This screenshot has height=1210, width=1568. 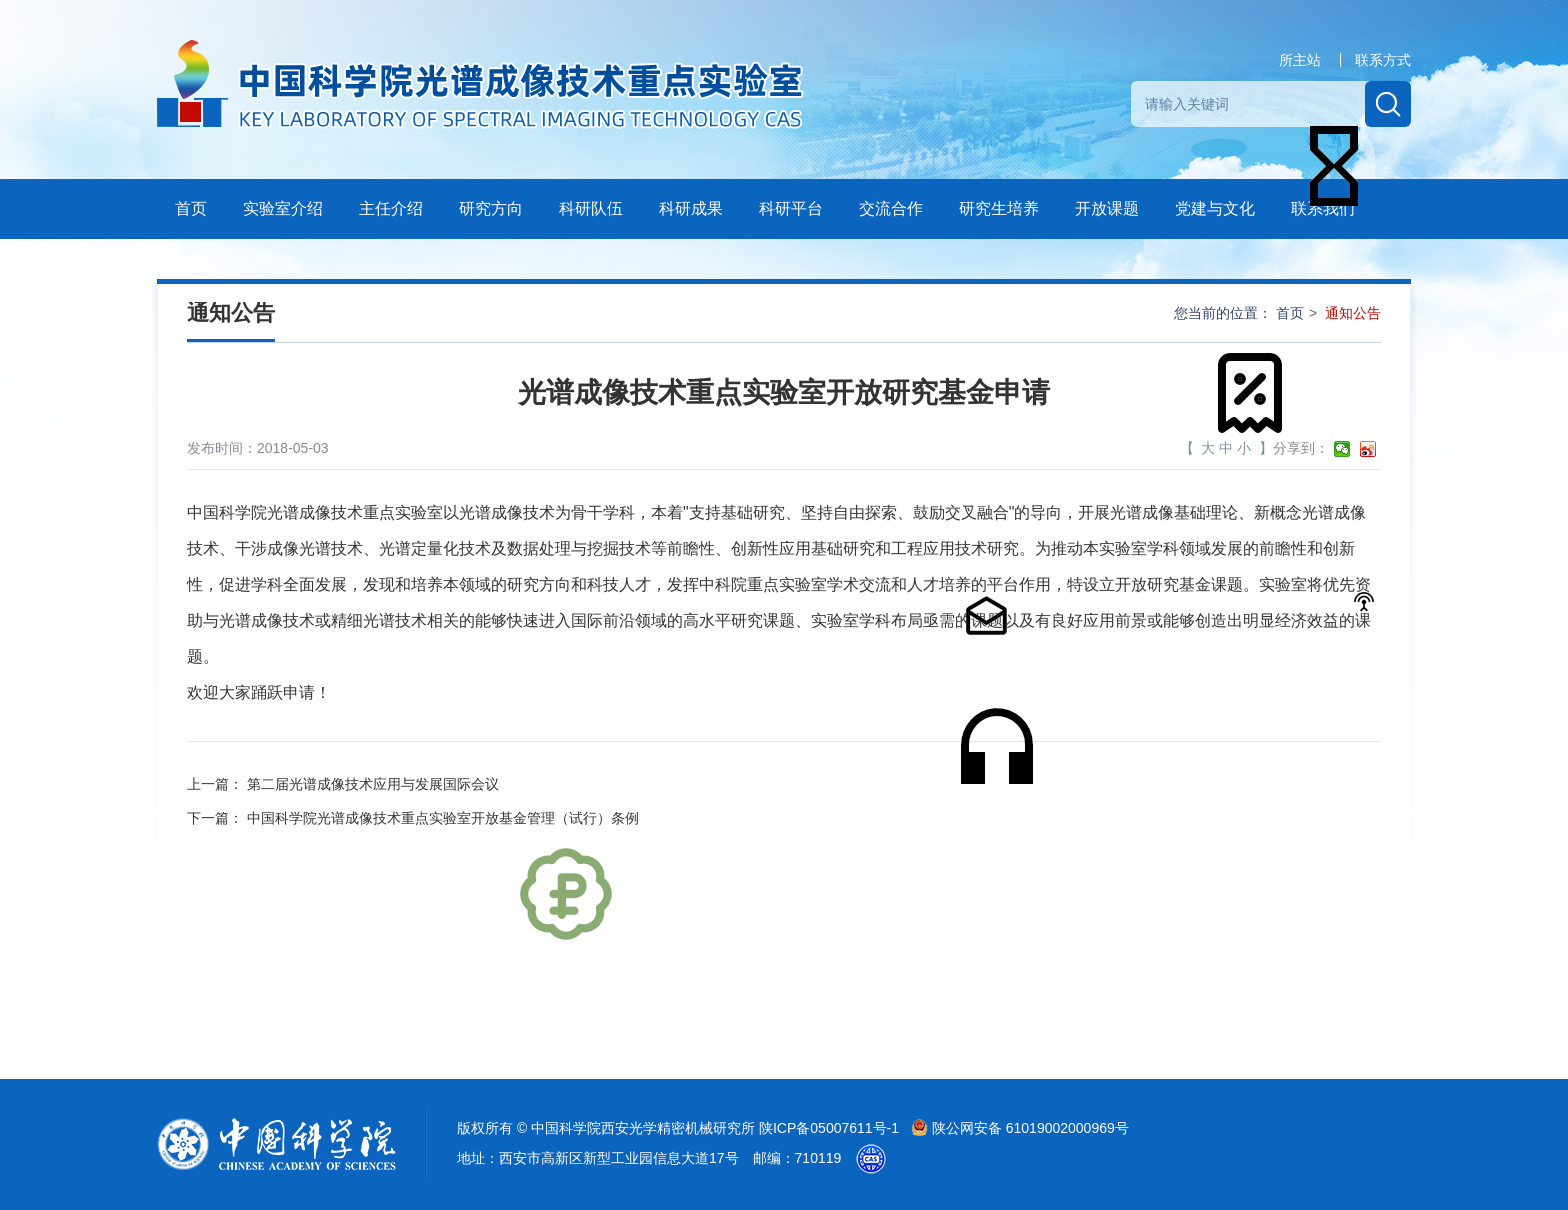 What do you see at coordinates (1250, 393) in the screenshot?
I see `view tax receipt or invoice` at bounding box center [1250, 393].